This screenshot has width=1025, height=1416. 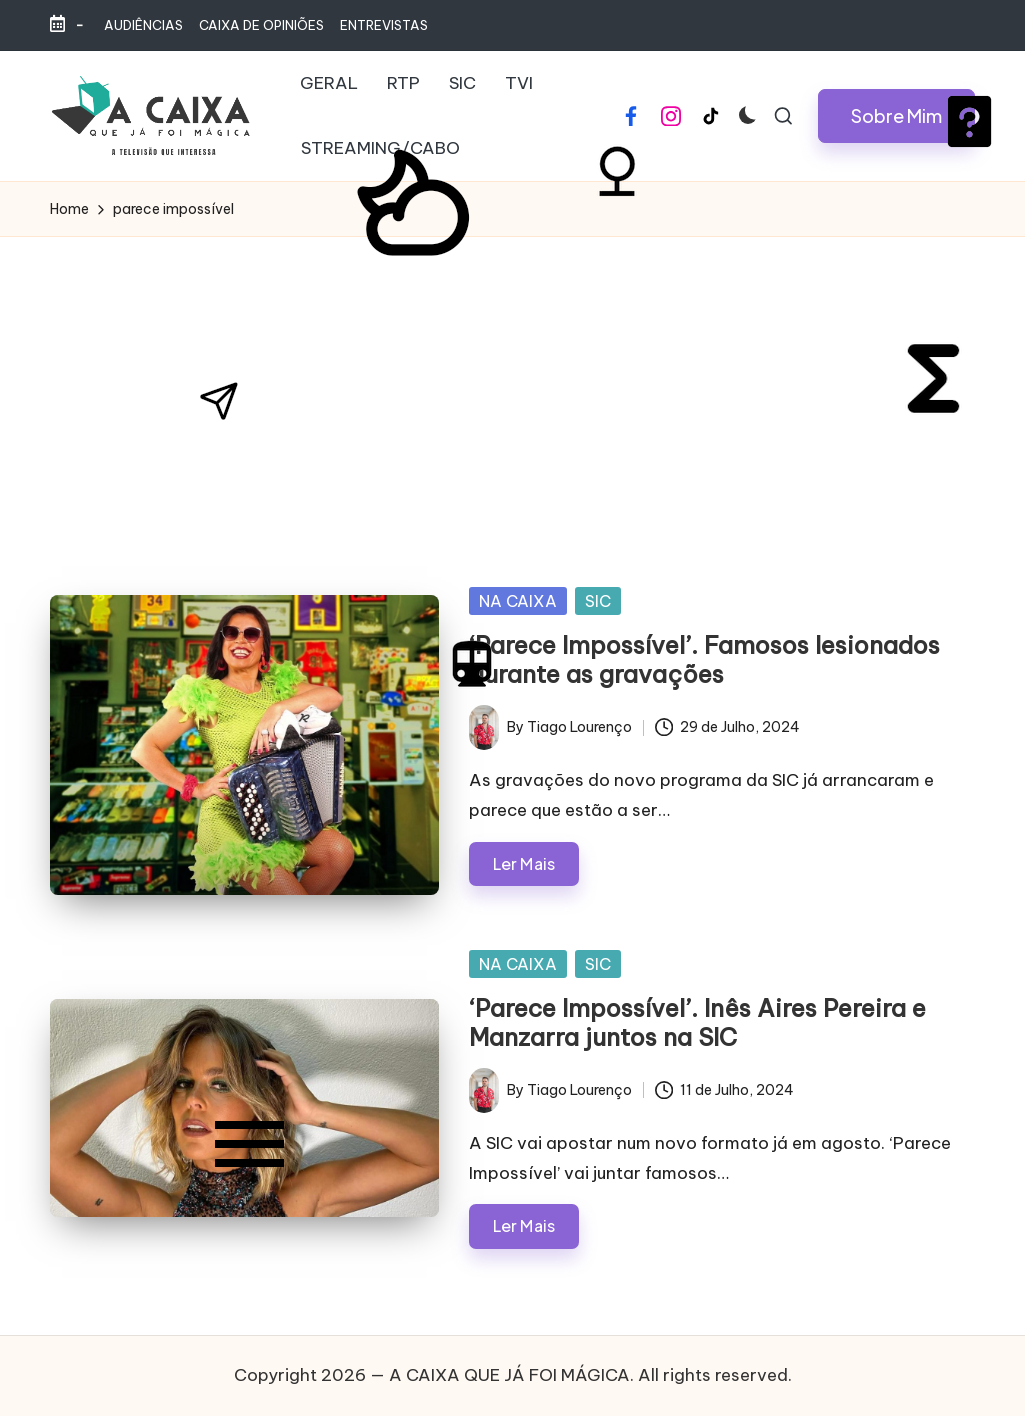 What do you see at coordinates (617, 171) in the screenshot?
I see `view nature or outdoor-related content` at bounding box center [617, 171].